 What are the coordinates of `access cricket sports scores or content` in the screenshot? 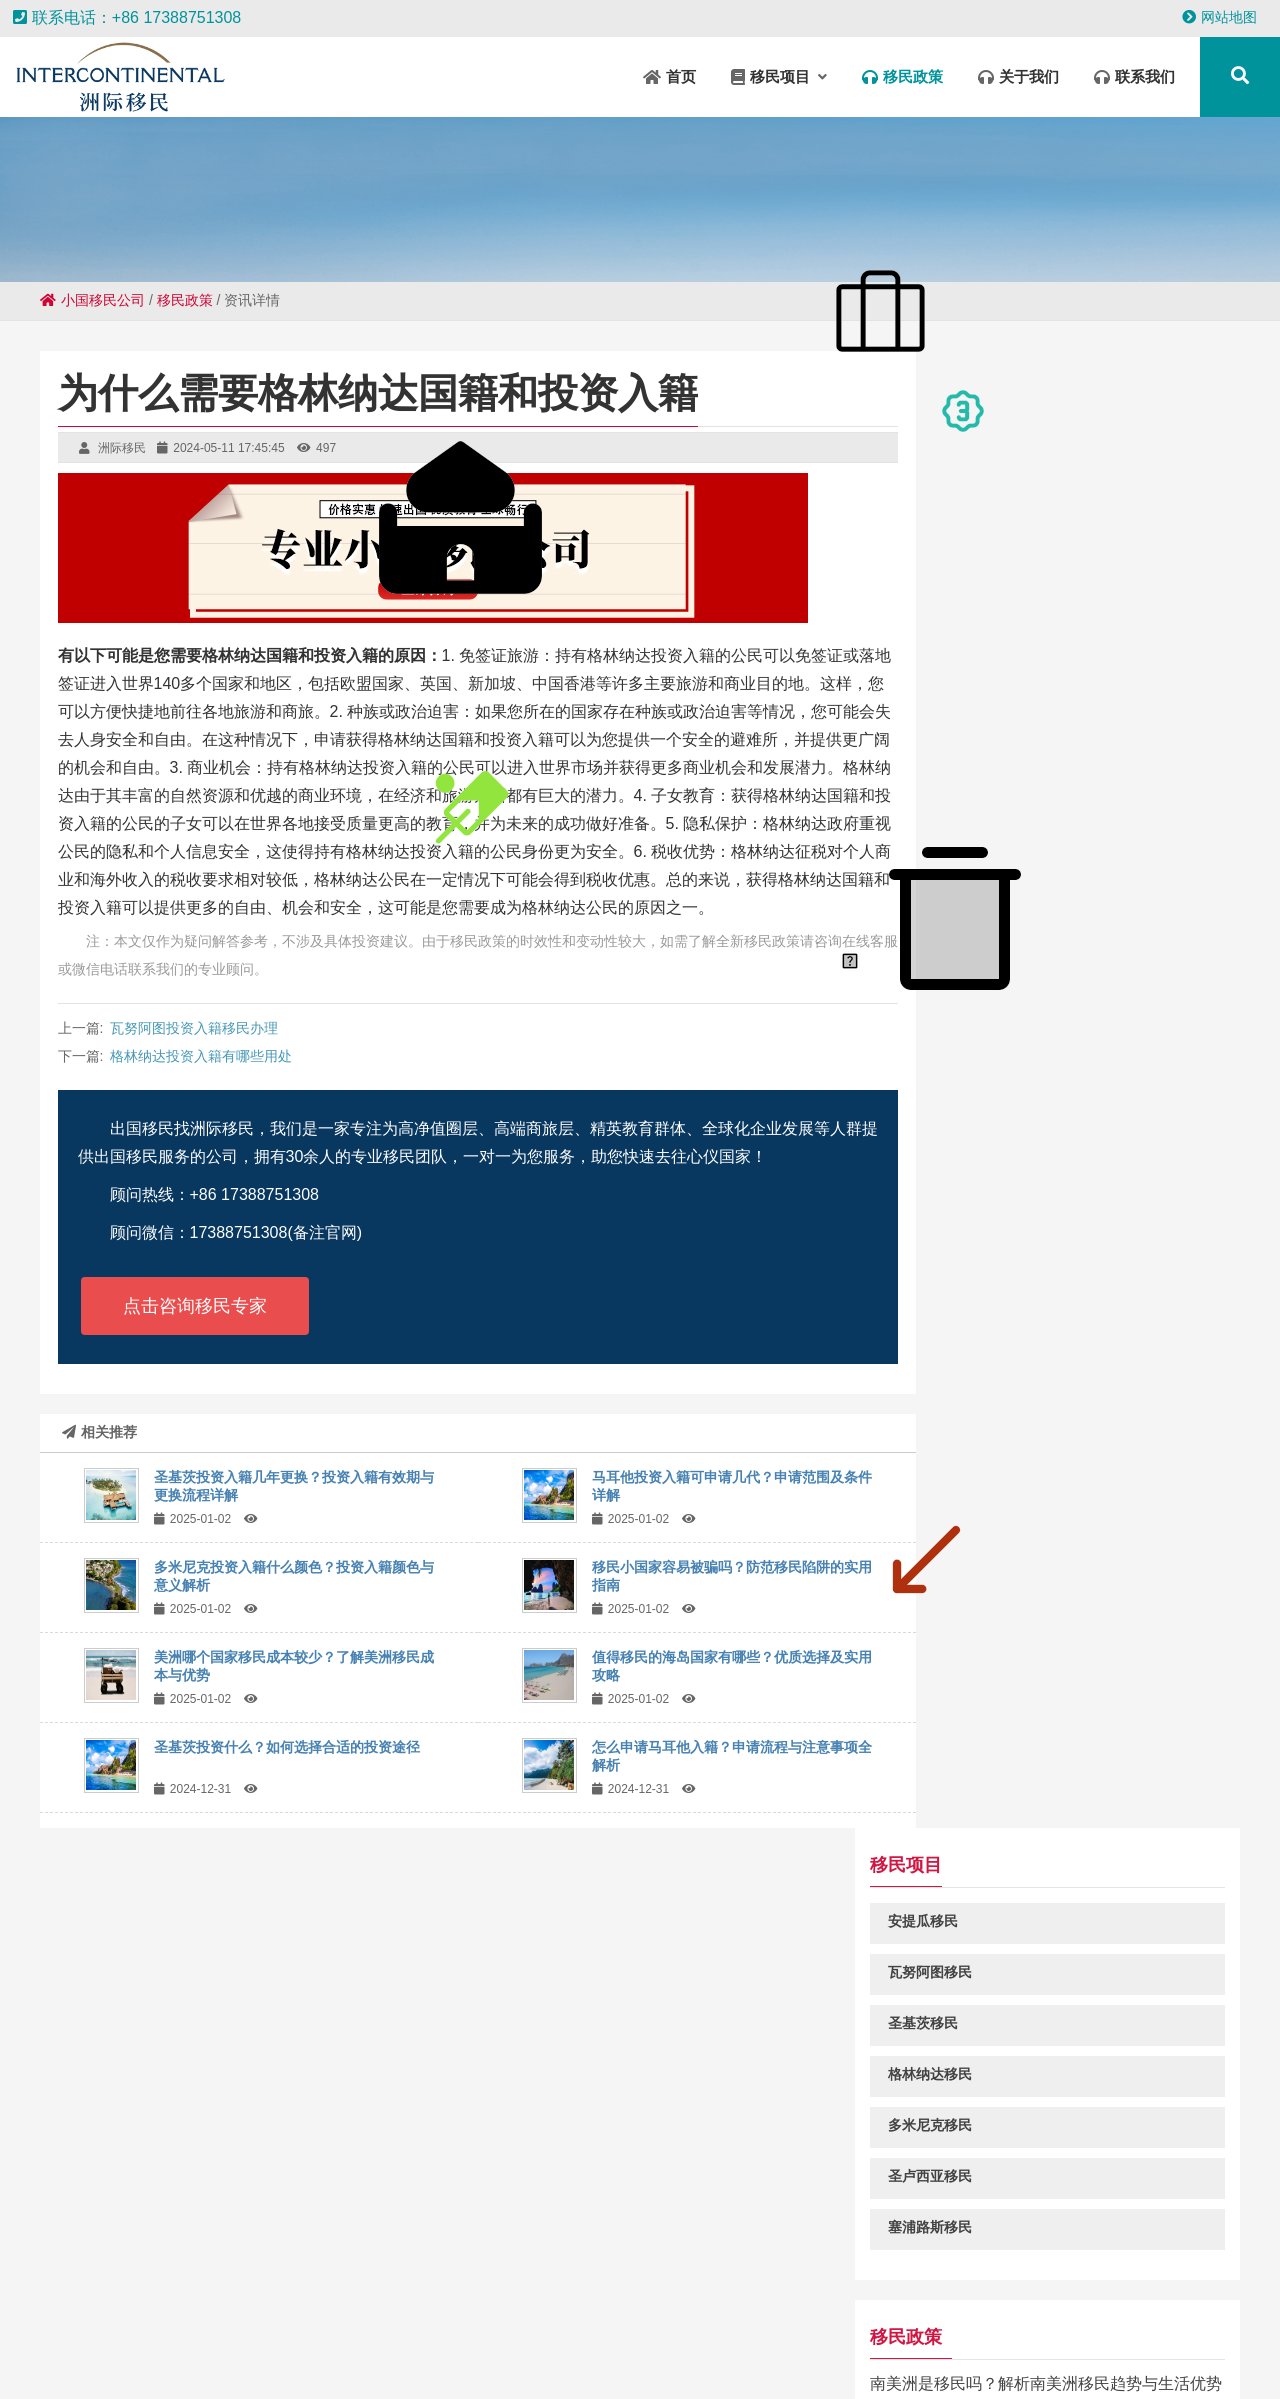 It's located at (468, 806).